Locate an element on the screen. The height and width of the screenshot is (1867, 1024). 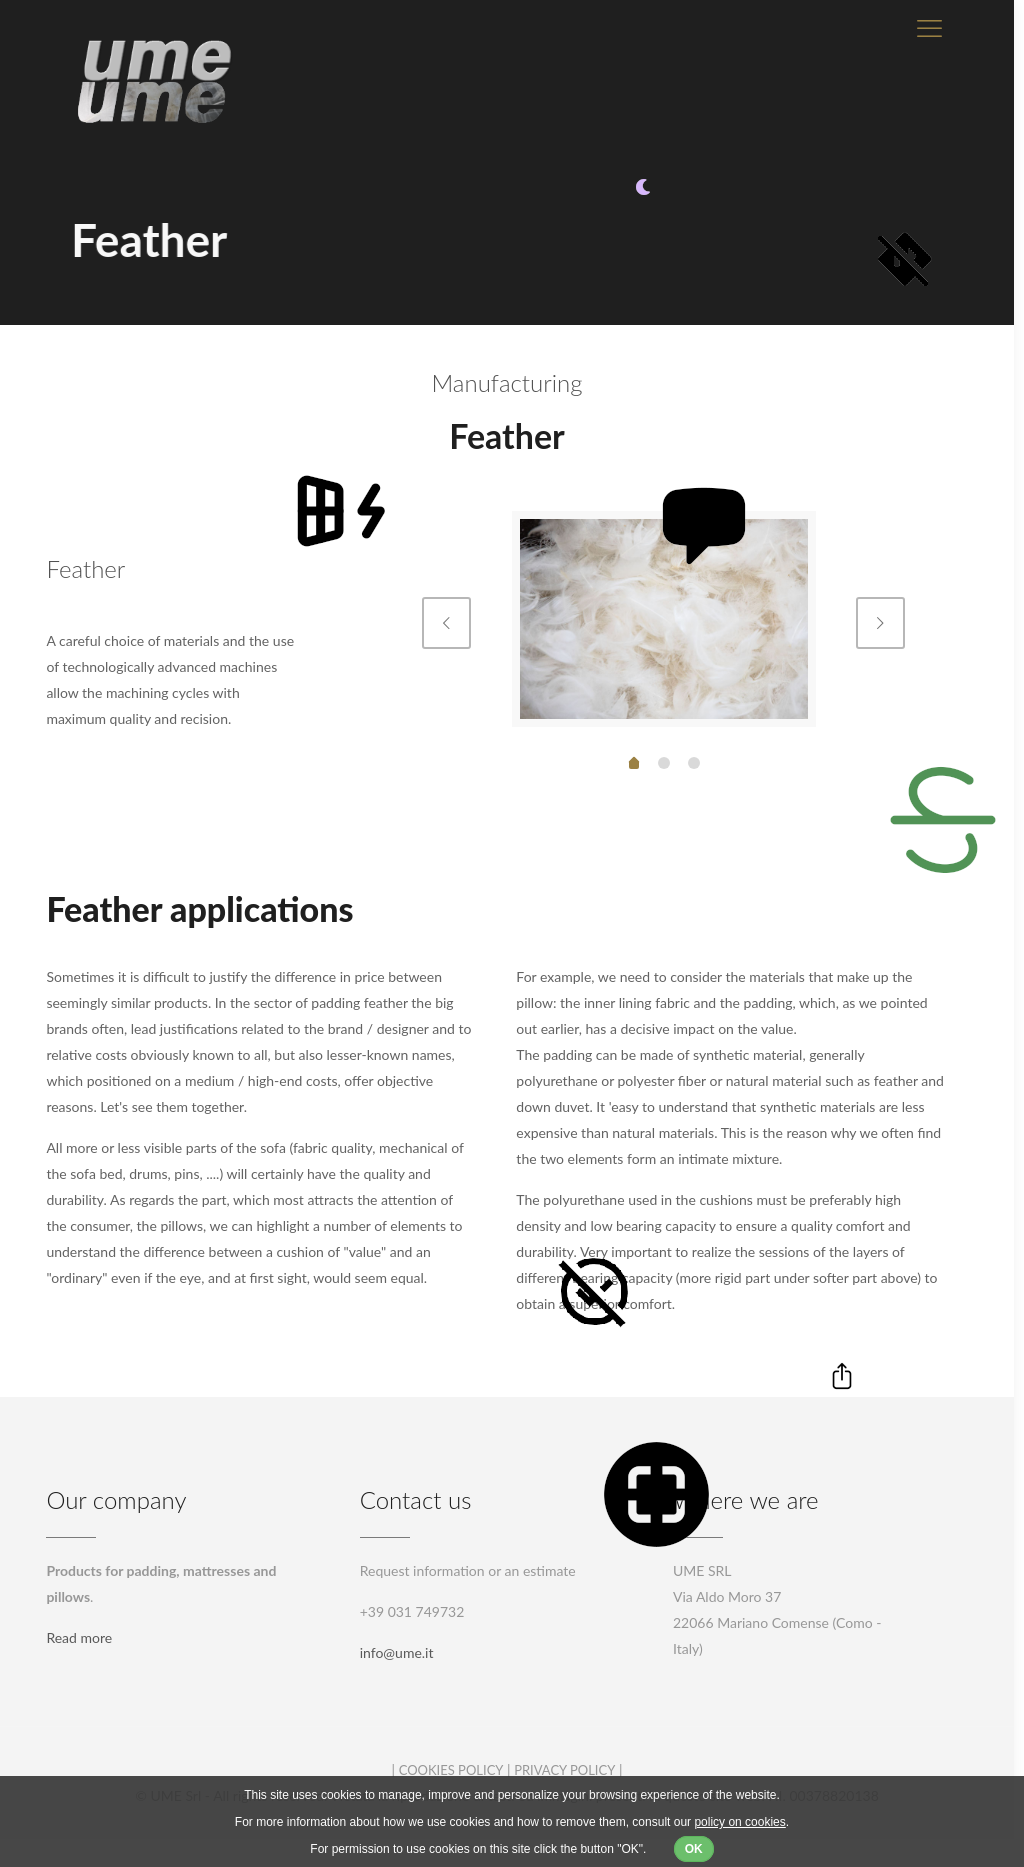
tap to scan a QR code or barcode is located at coordinates (656, 1494).